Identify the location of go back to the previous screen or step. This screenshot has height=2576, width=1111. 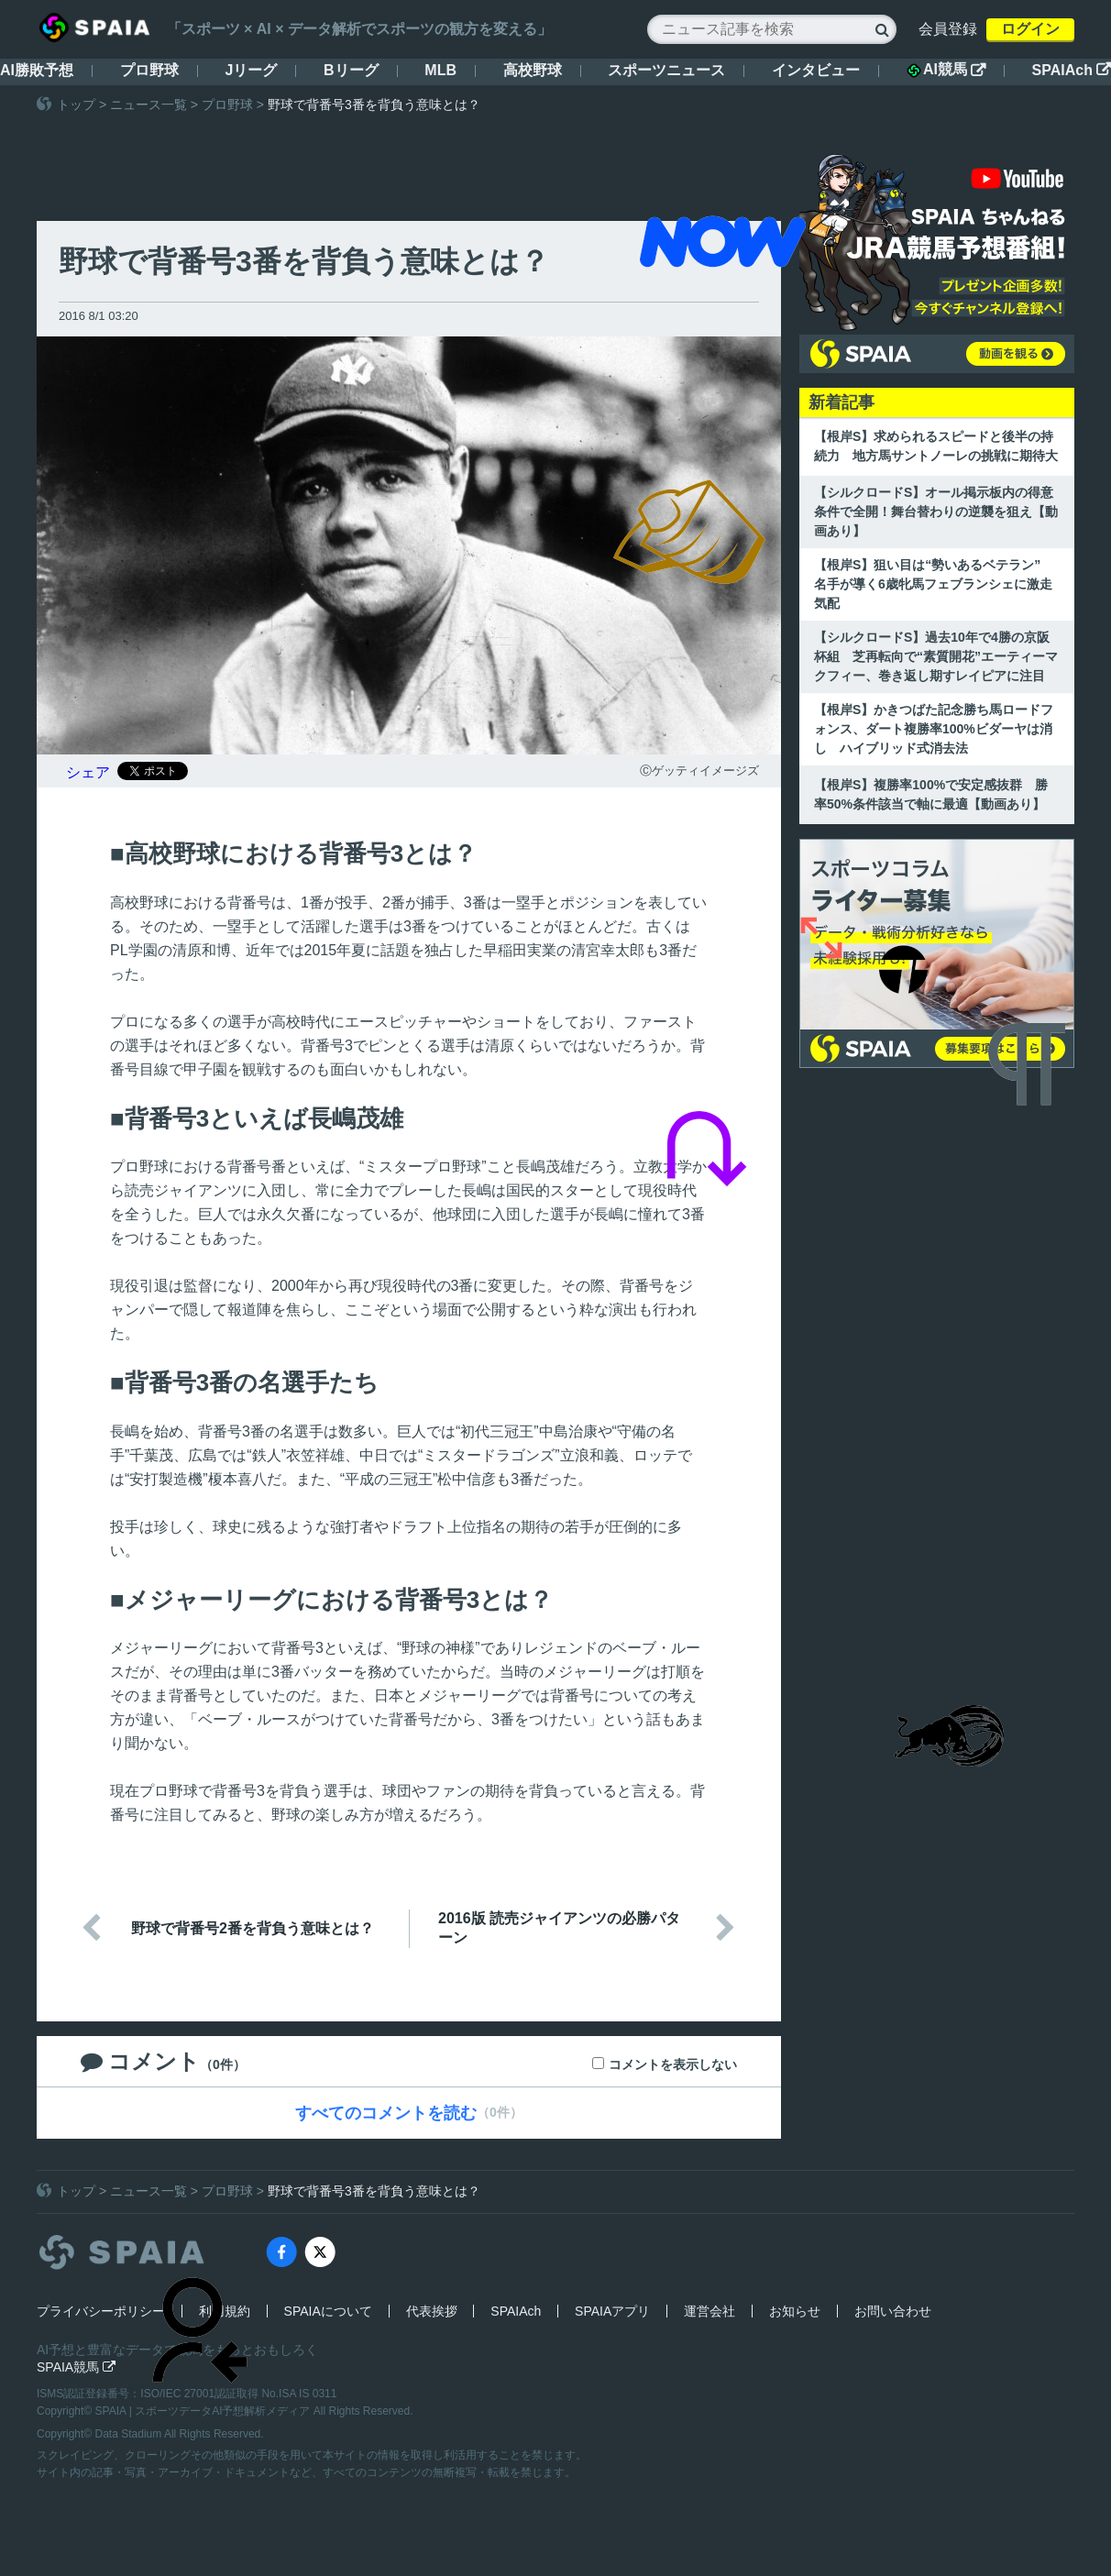
(703, 1147).